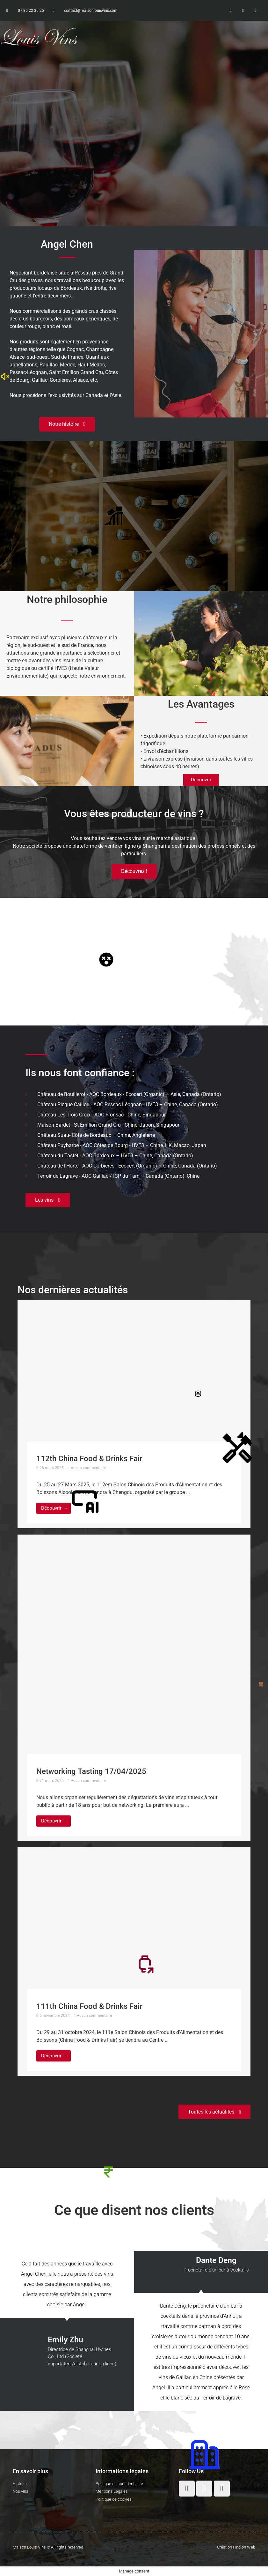 This screenshot has width=268, height=2576. Describe the element at coordinates (108, 2172) in the screenshot. I see `indicates price or payment in Indian rupees` at that location.